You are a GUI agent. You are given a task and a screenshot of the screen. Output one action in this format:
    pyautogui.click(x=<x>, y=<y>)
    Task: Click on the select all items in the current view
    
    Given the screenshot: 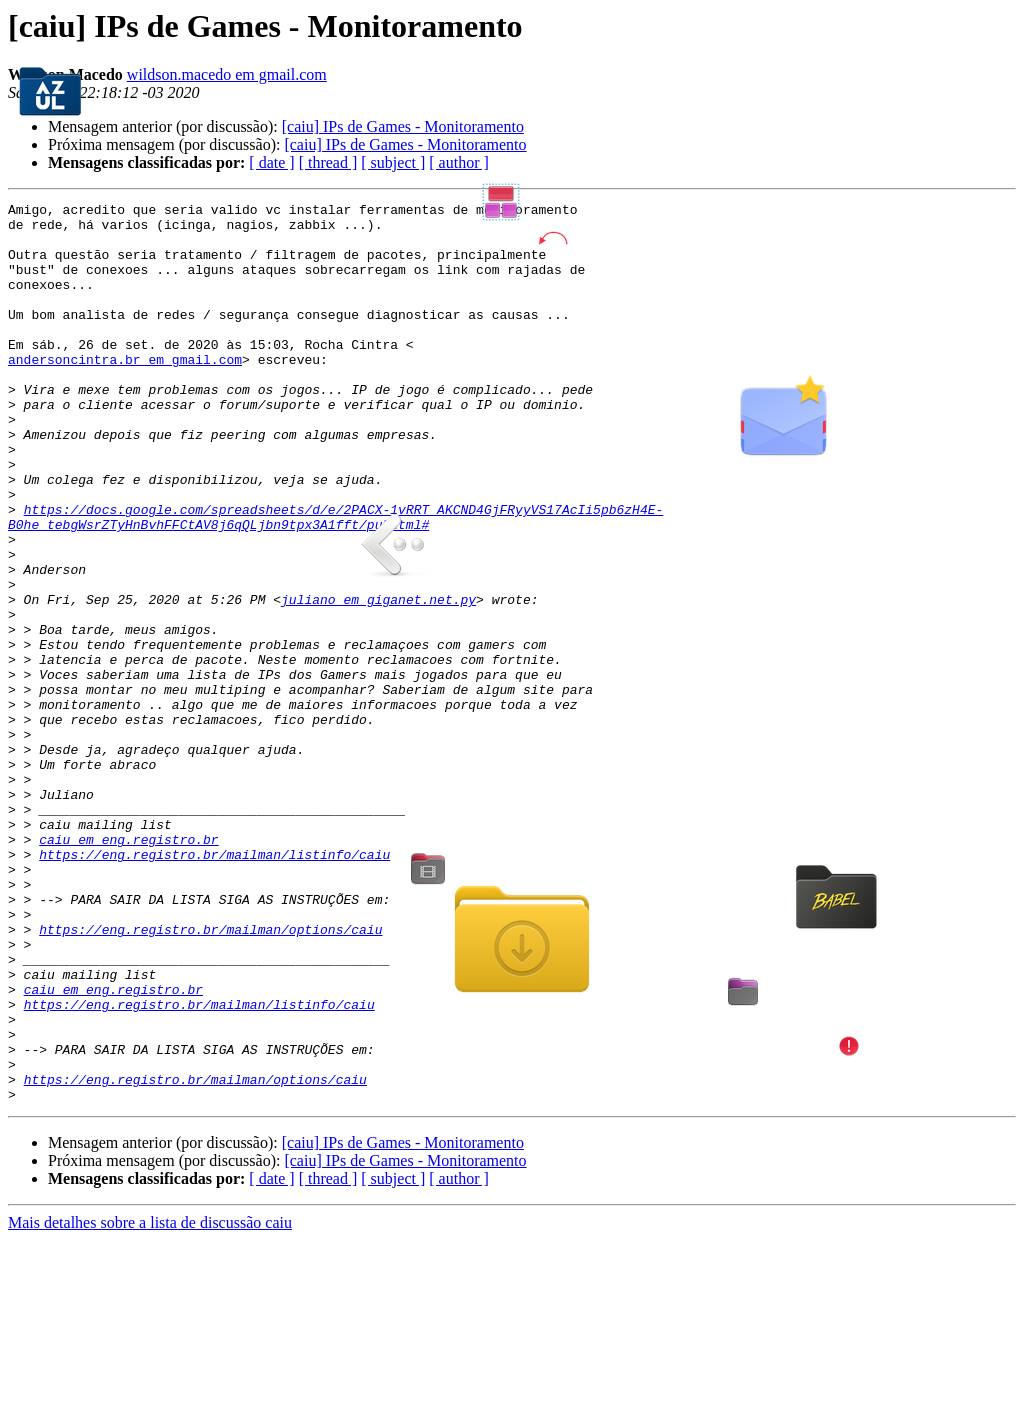 What is the action you would take?
    pyautogui.click(x=501, y=202)
    